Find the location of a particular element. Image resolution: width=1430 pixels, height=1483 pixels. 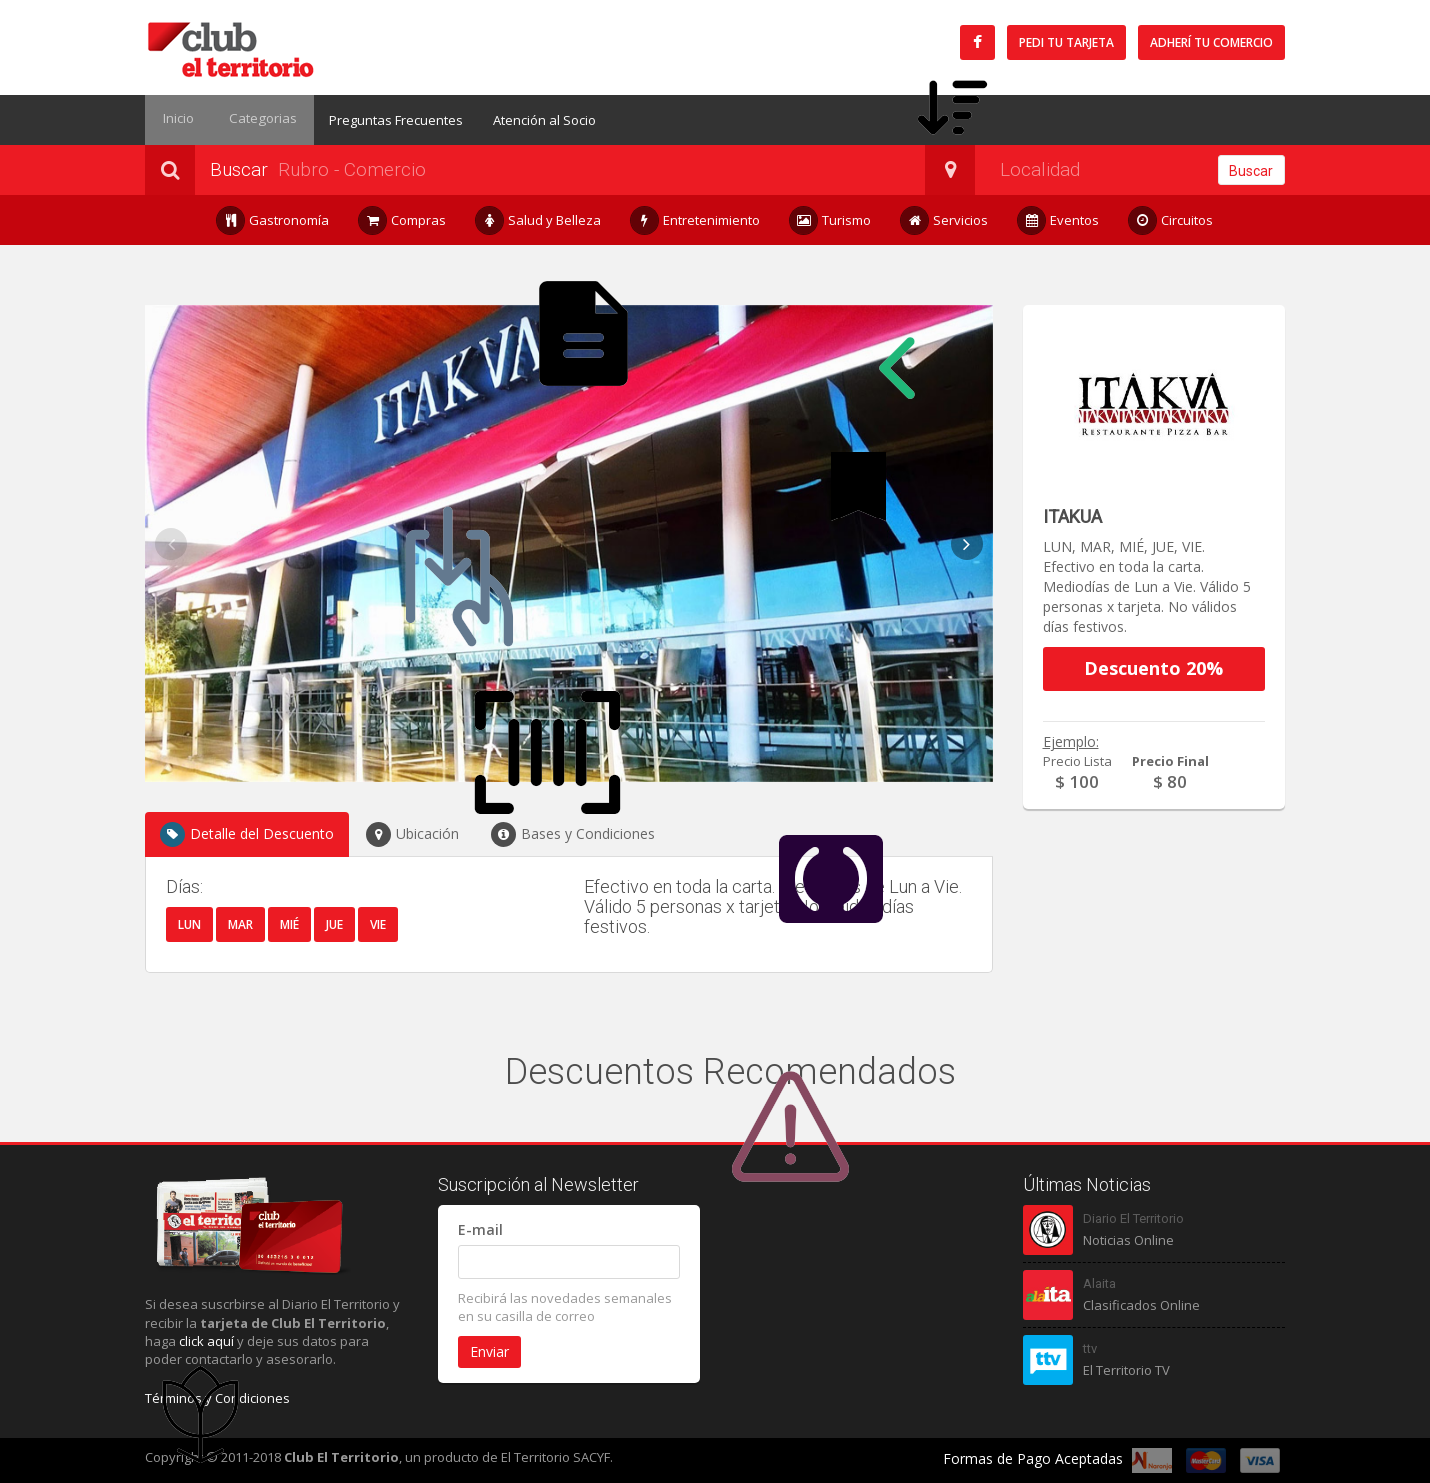

save this item to your bookmarks is located at coordinates (858, 486).